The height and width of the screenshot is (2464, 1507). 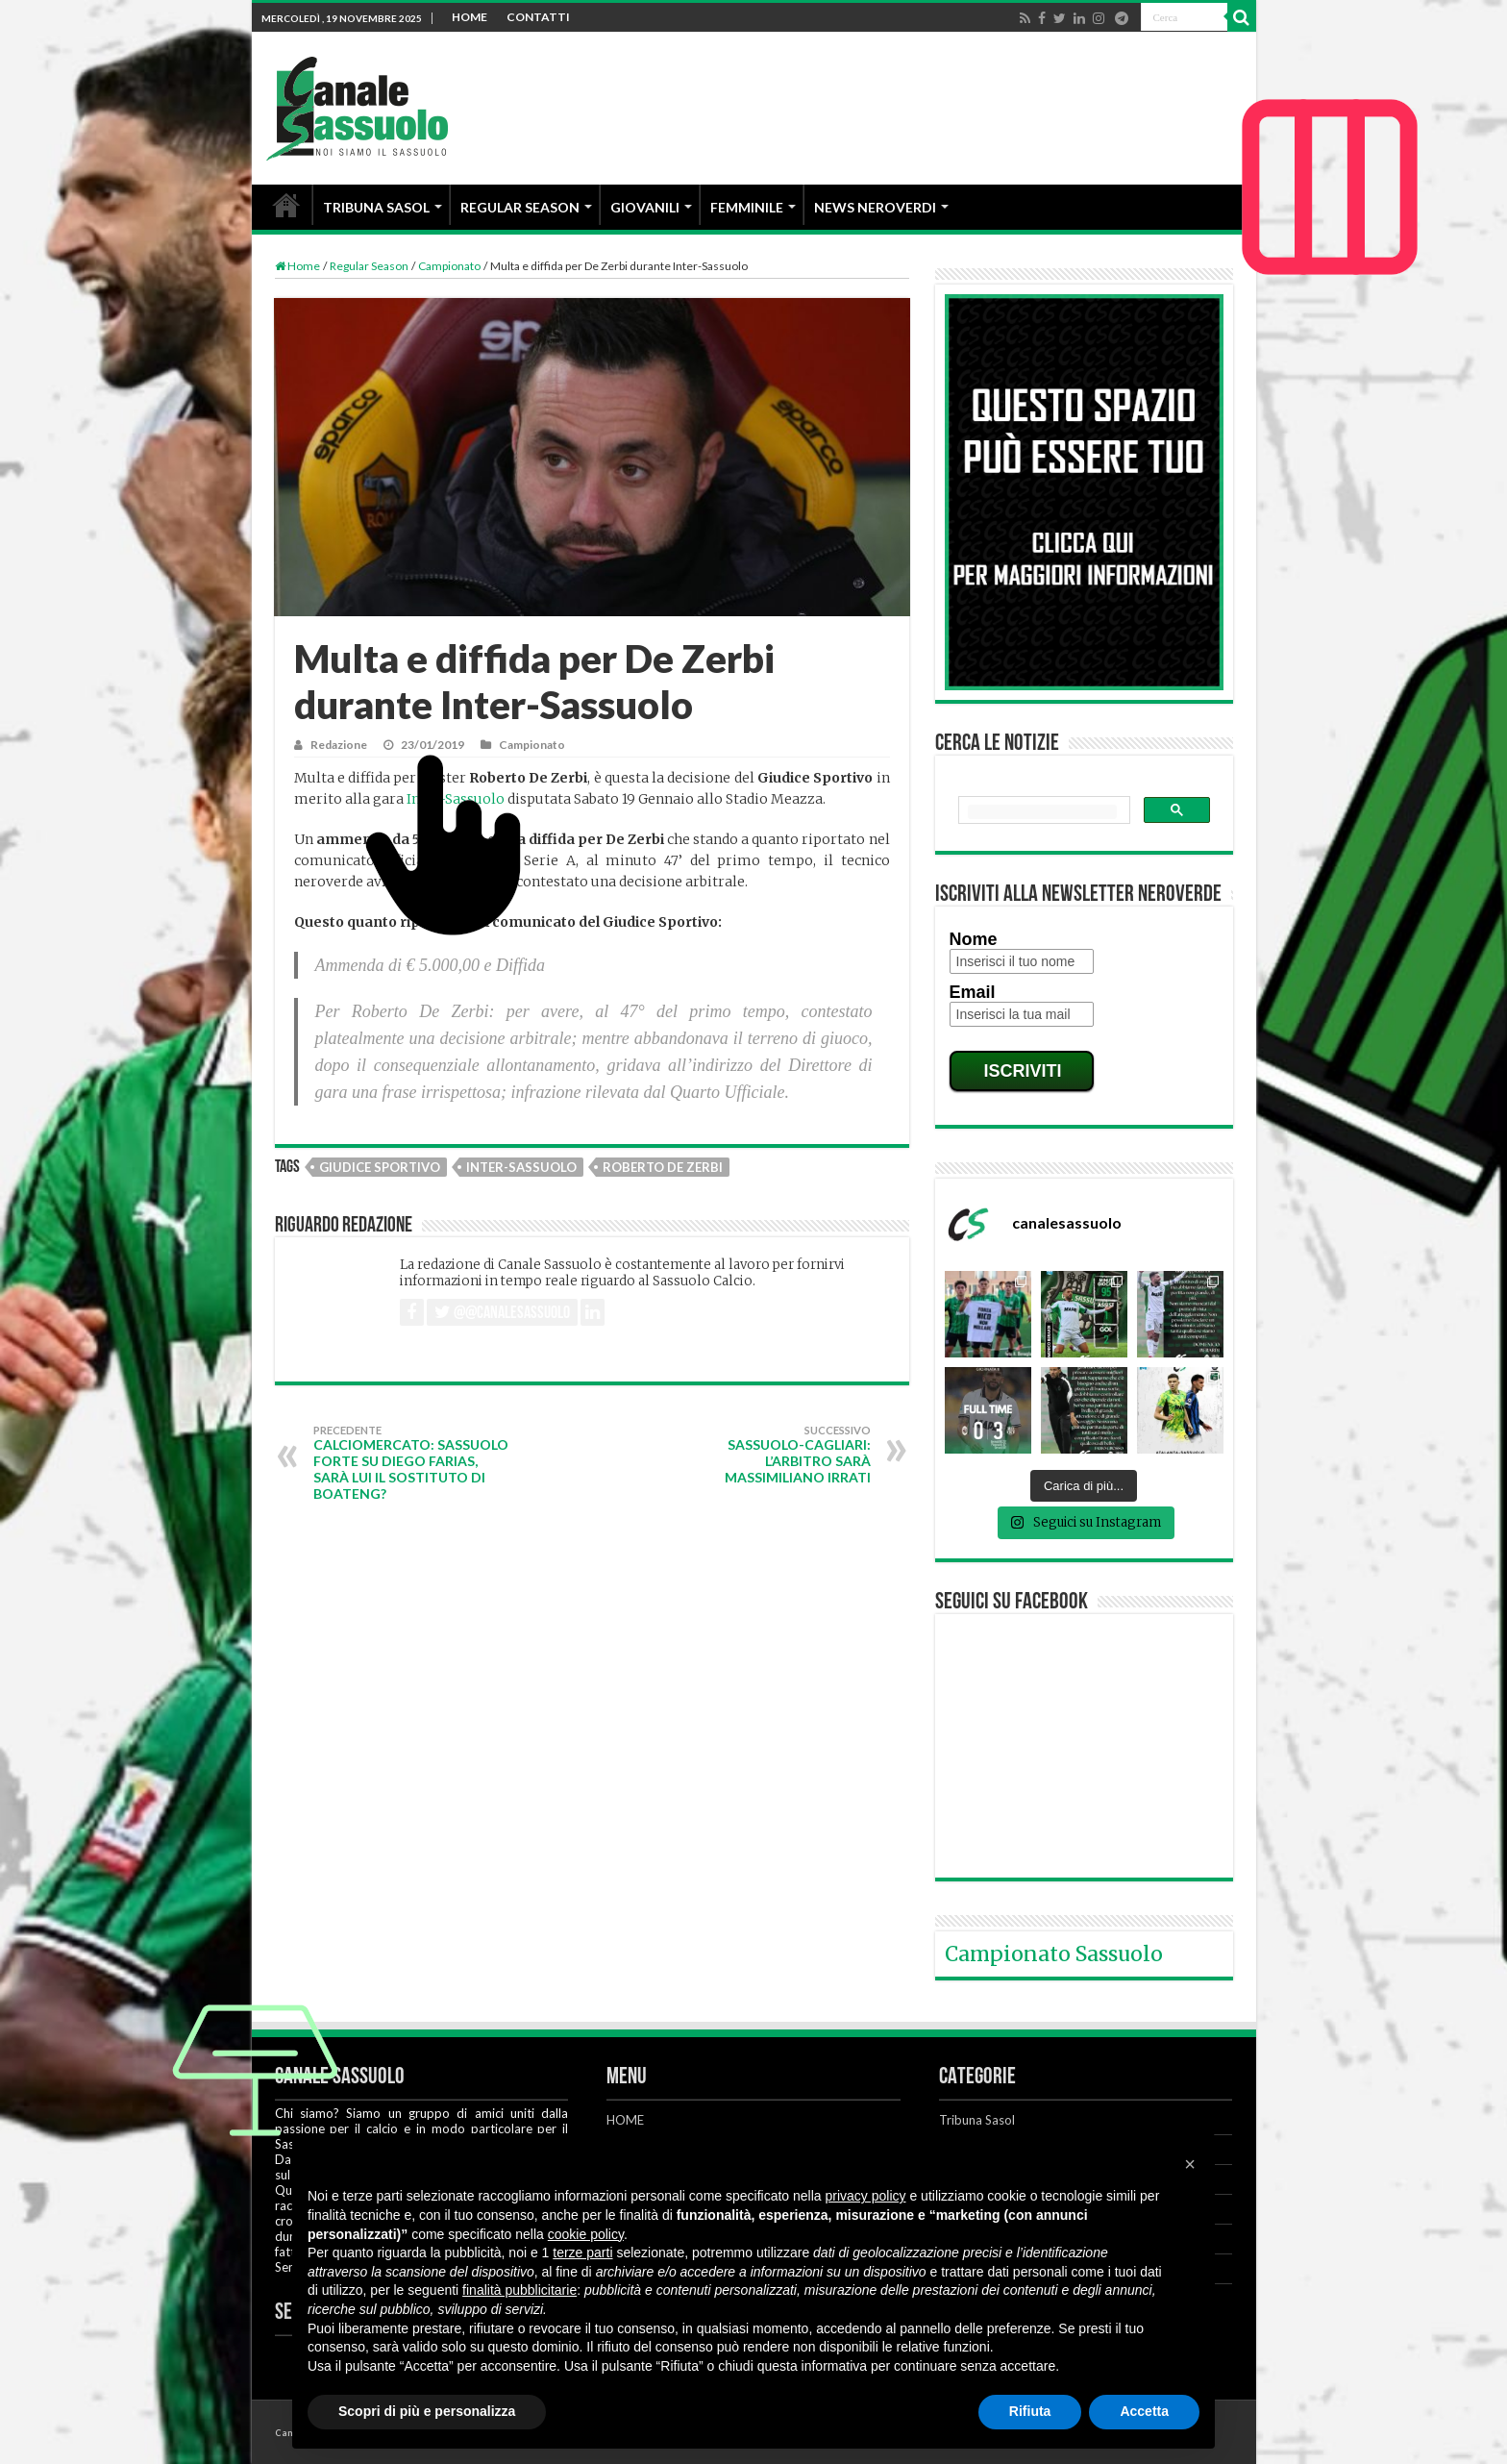 What do you see at coordinates (443, 845) in the screenshot?
I see `tap or click to interact` at bounding box center [443, 845].